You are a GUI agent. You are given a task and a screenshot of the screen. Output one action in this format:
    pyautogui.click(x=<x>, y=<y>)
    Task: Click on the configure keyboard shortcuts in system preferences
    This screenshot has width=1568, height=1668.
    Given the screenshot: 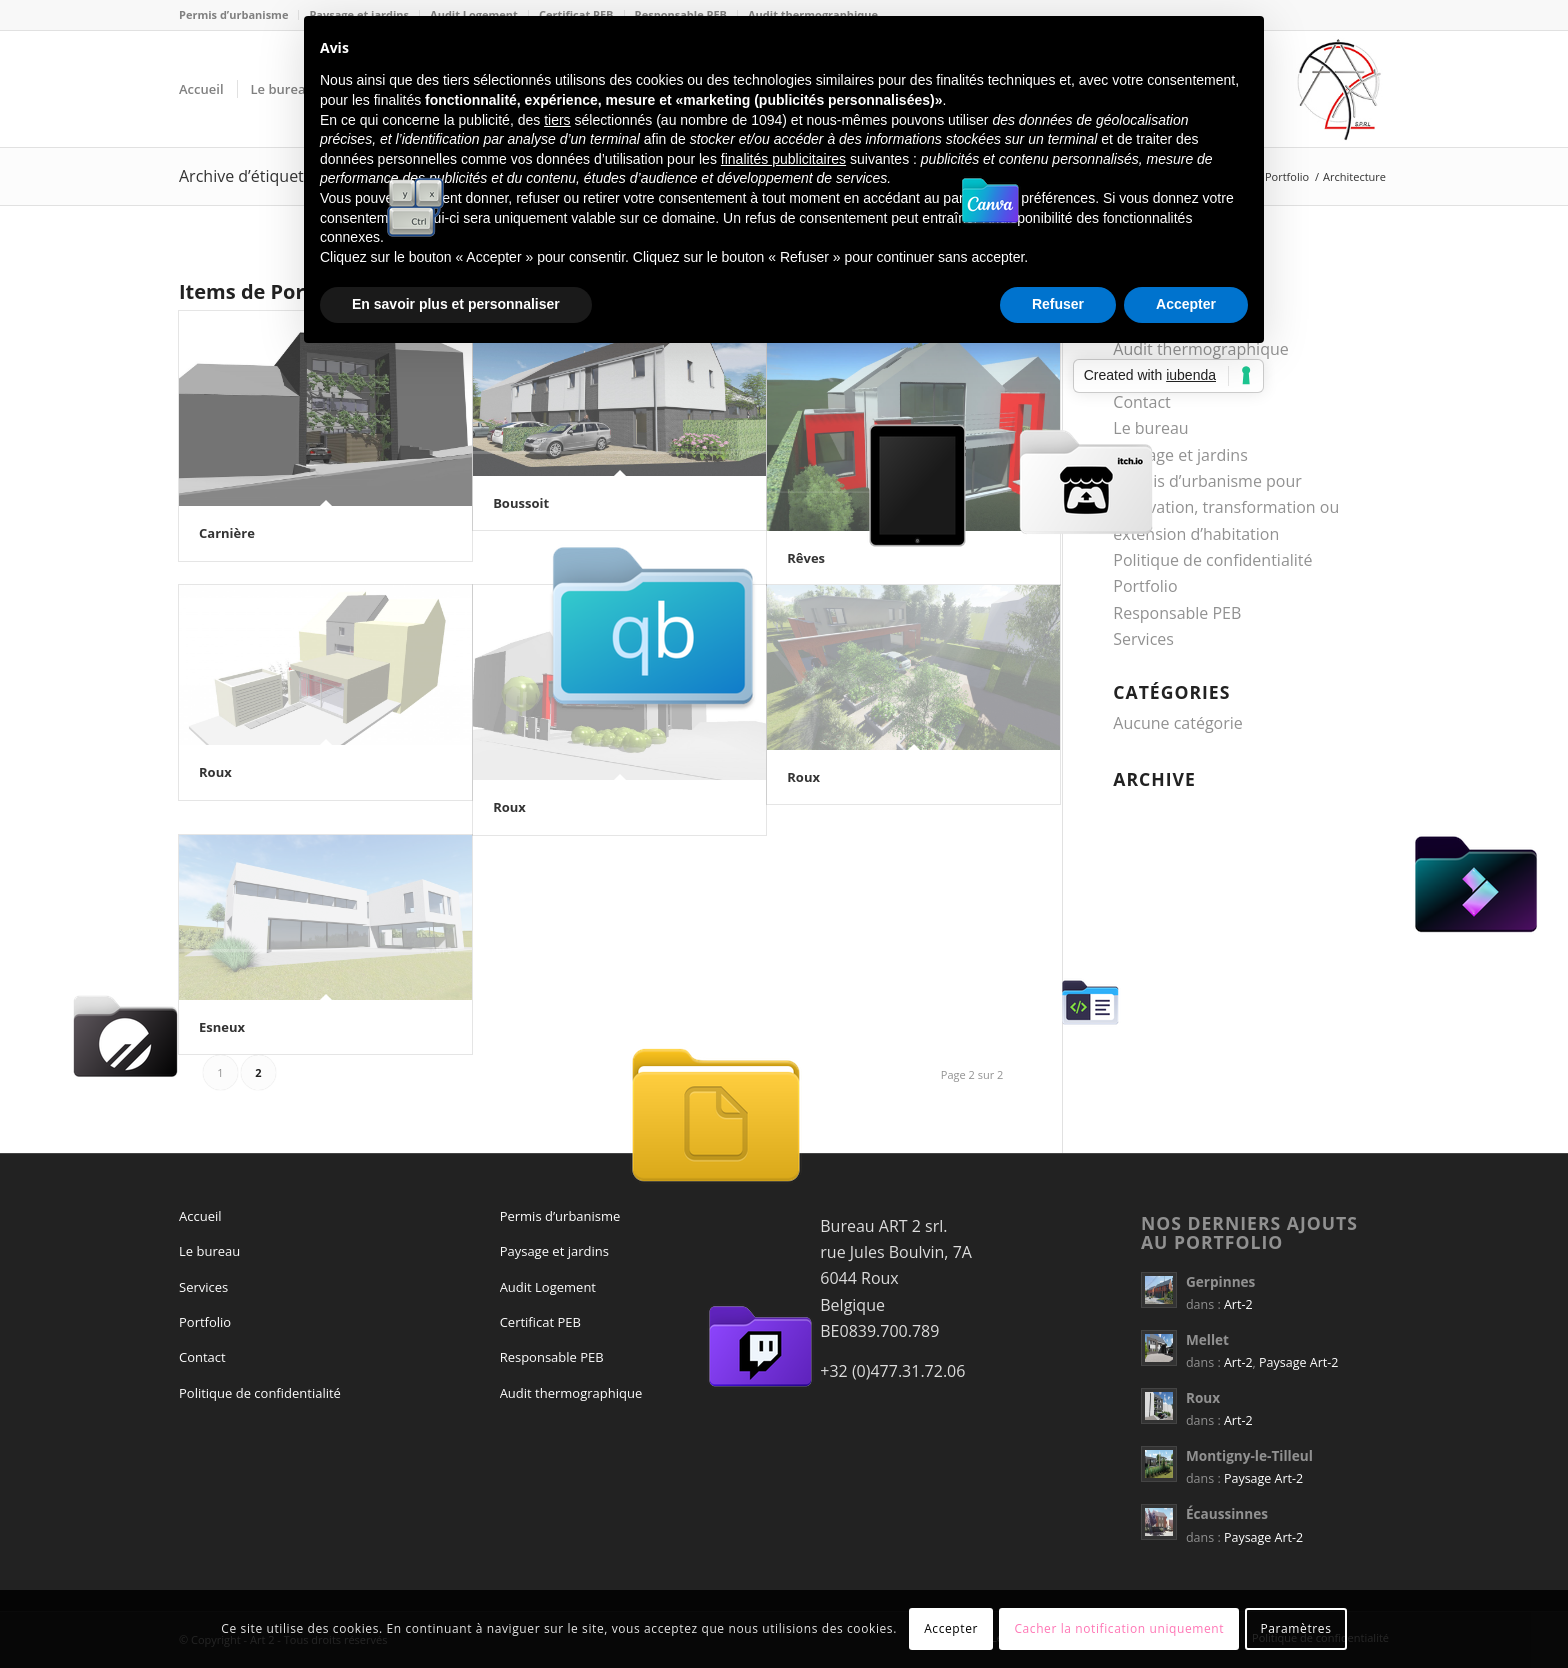 What is the action you would take?
    pyautogui.click(x=415, y=208)
    